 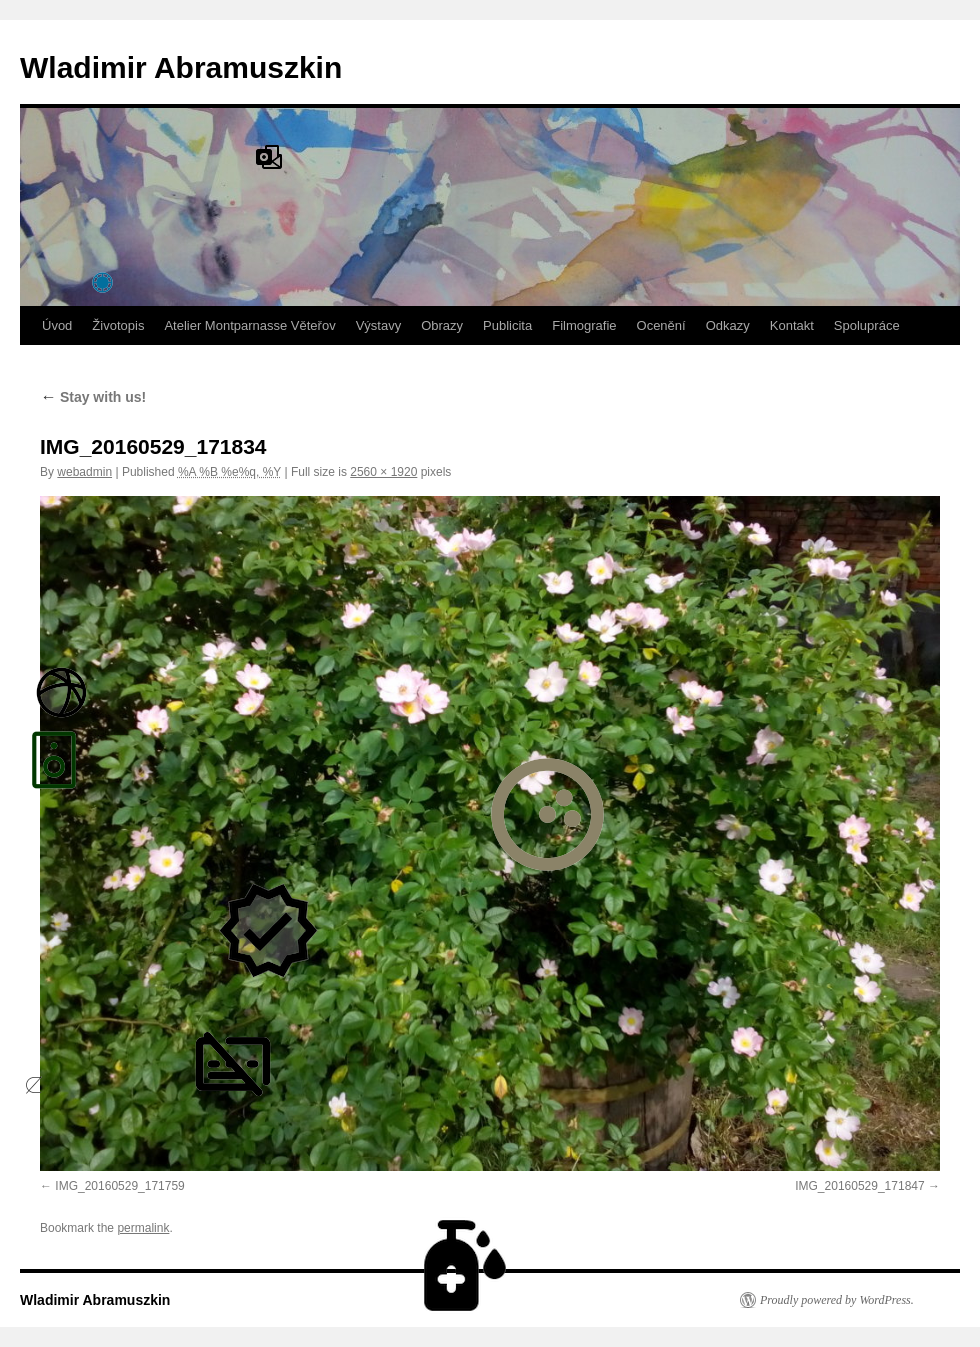 What do you see at coordinates (547, 814) in the screenshot?
I see `access bowling or sports-related features` at bounding box center [547, 814].